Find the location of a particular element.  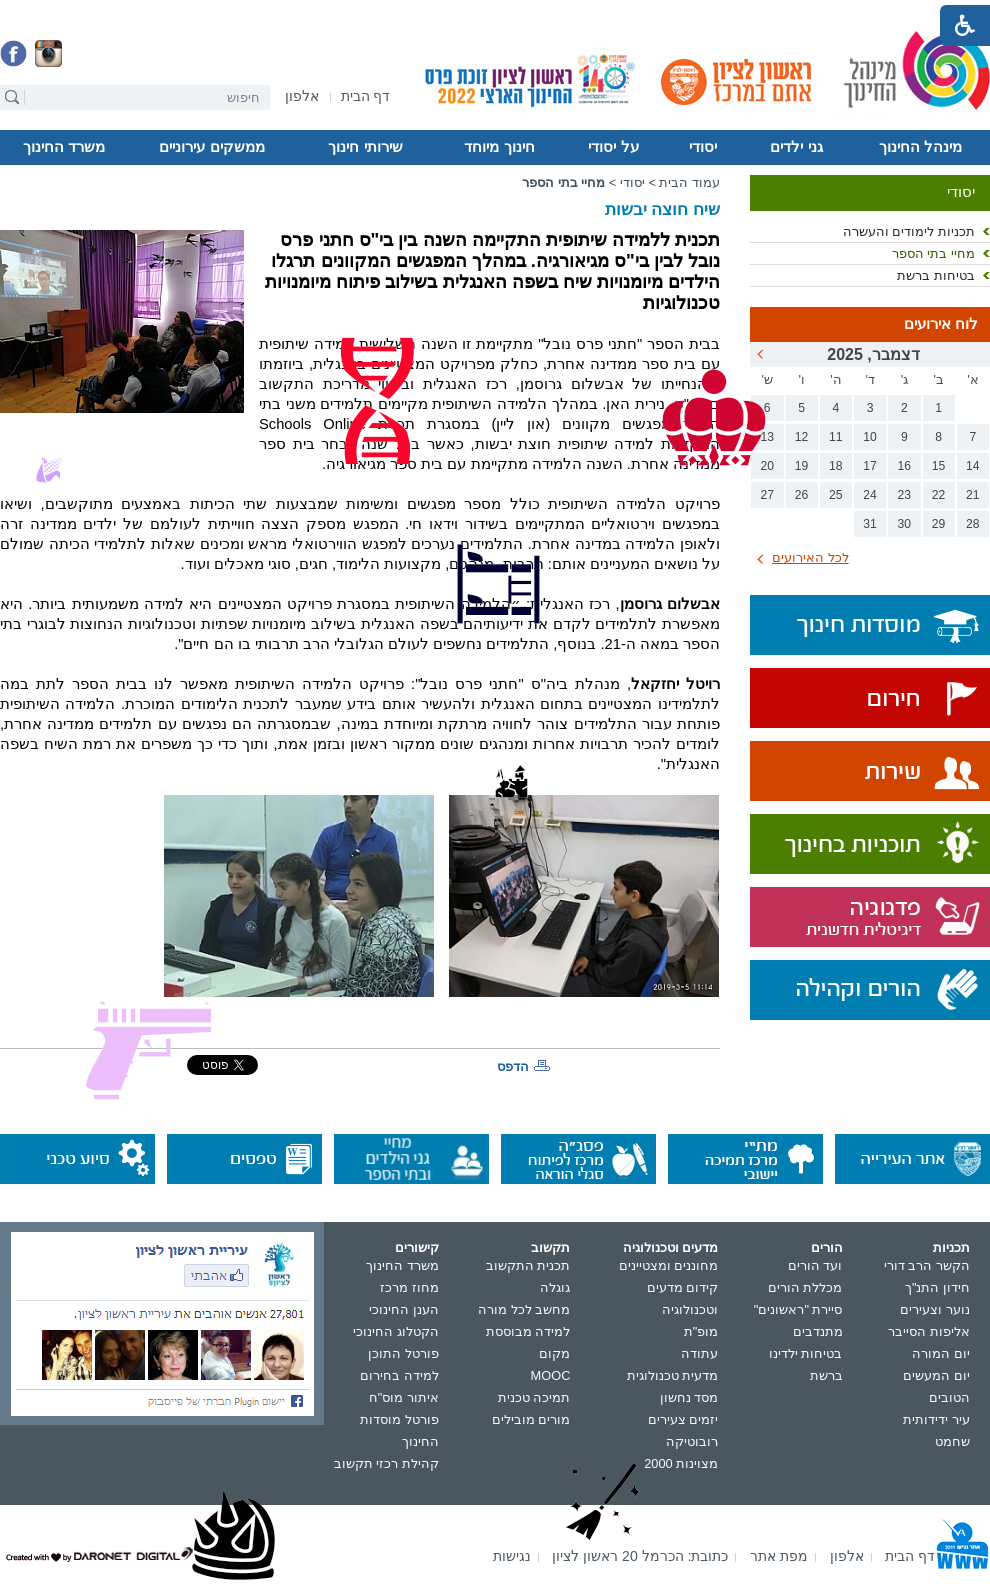

access genetic or DNA-related features is located at coordinates (378, 401).